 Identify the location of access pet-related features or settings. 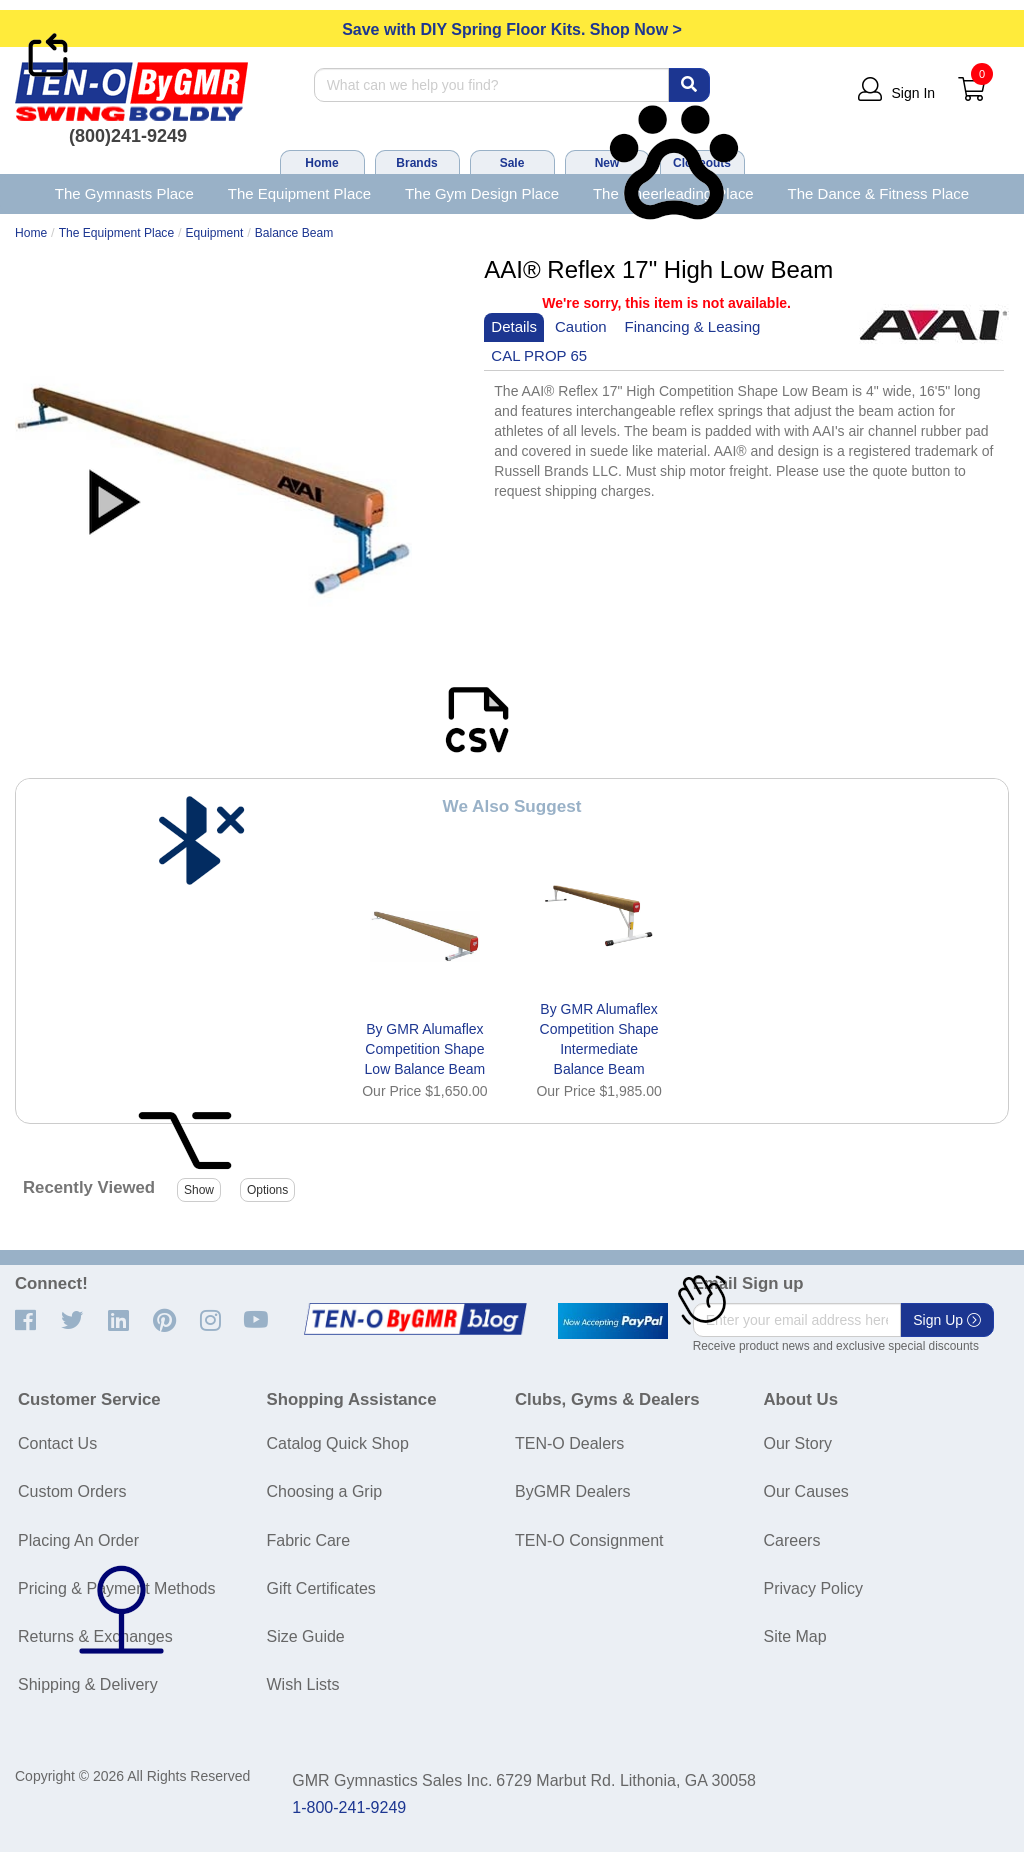
(674, 160).